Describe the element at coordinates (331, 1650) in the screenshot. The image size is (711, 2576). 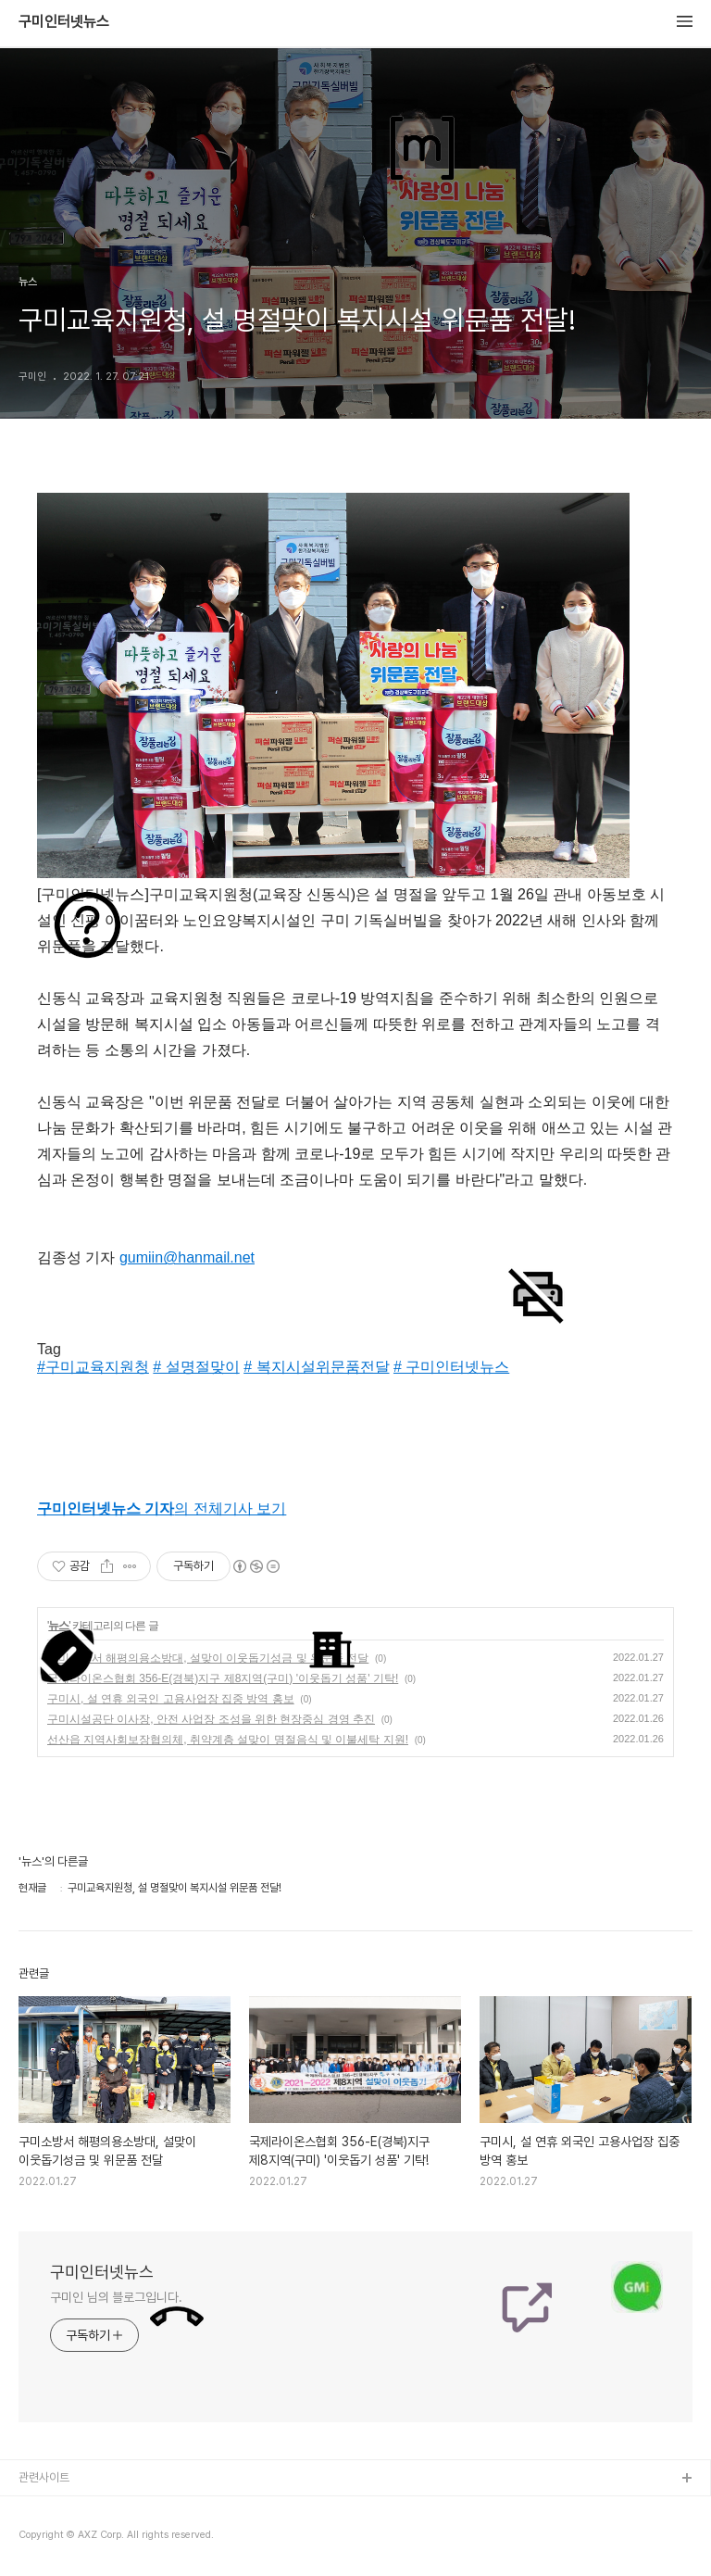
I see `view office or workplace location` at that location.